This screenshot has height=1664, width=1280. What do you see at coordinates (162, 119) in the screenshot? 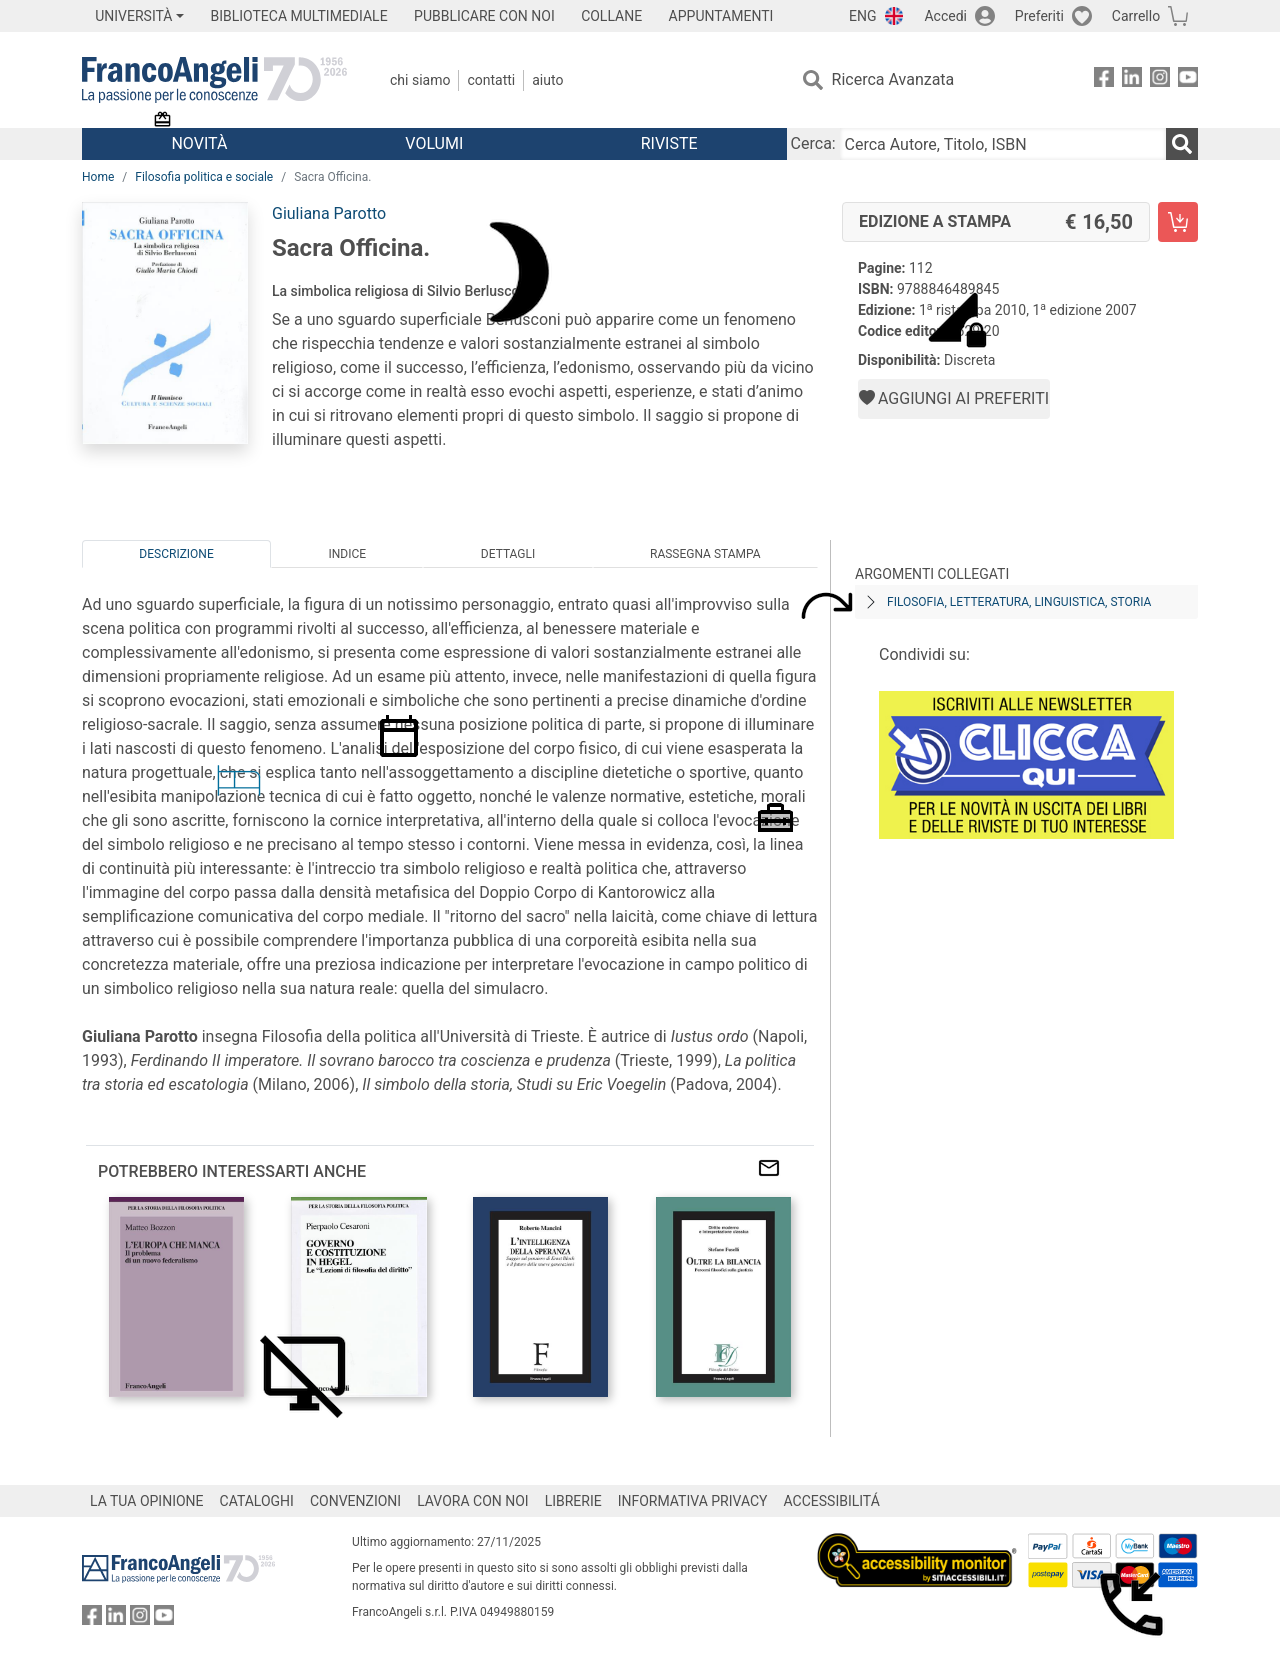
I see `view gift card balance` at bounding box center [162, 119].